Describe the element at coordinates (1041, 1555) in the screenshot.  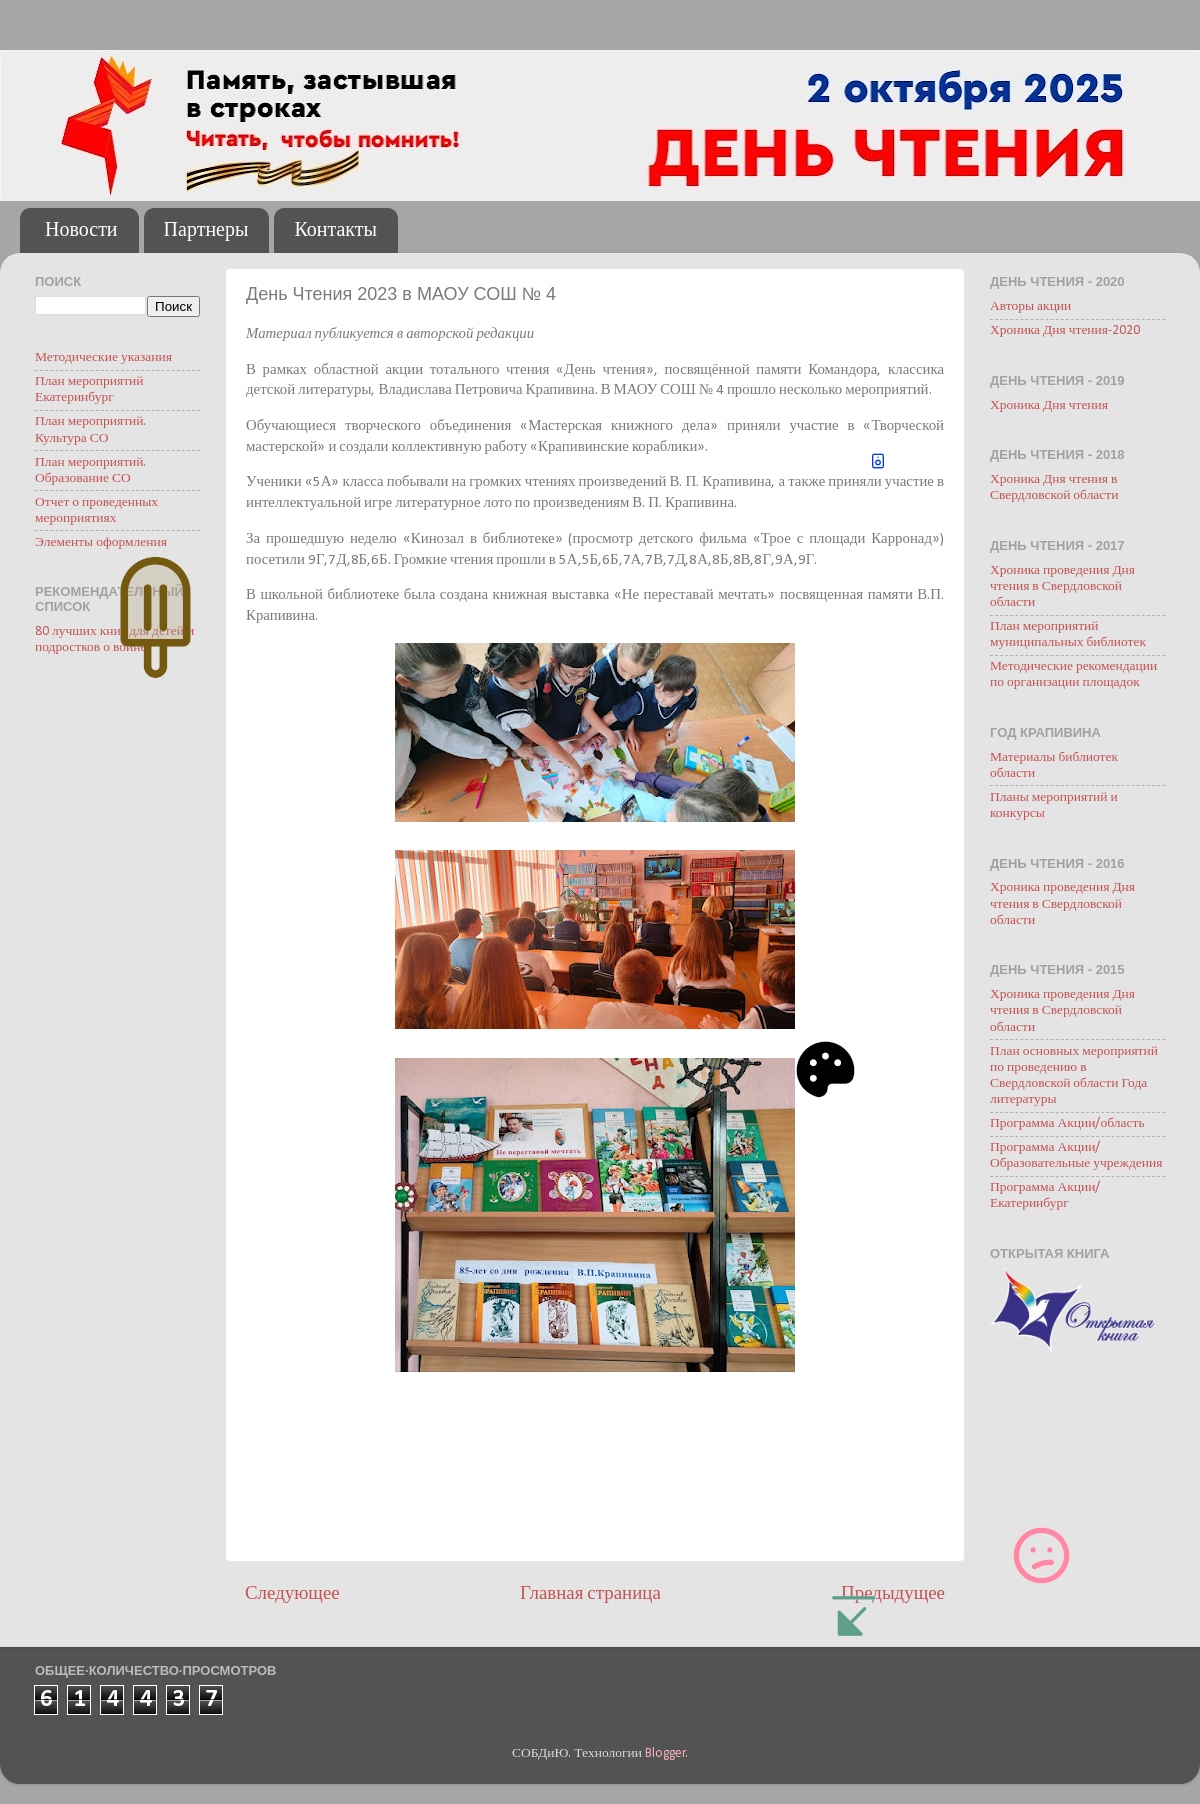
I see `indicates a confused or uncertain state` at that location.